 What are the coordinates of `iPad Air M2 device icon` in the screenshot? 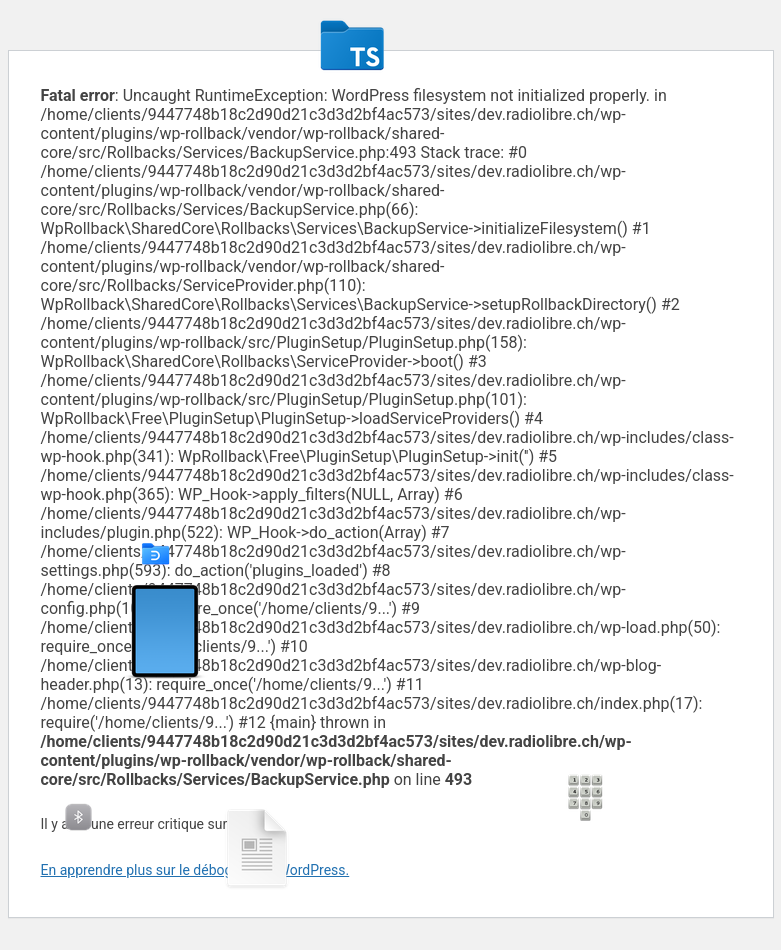 It's located at (165, 632).